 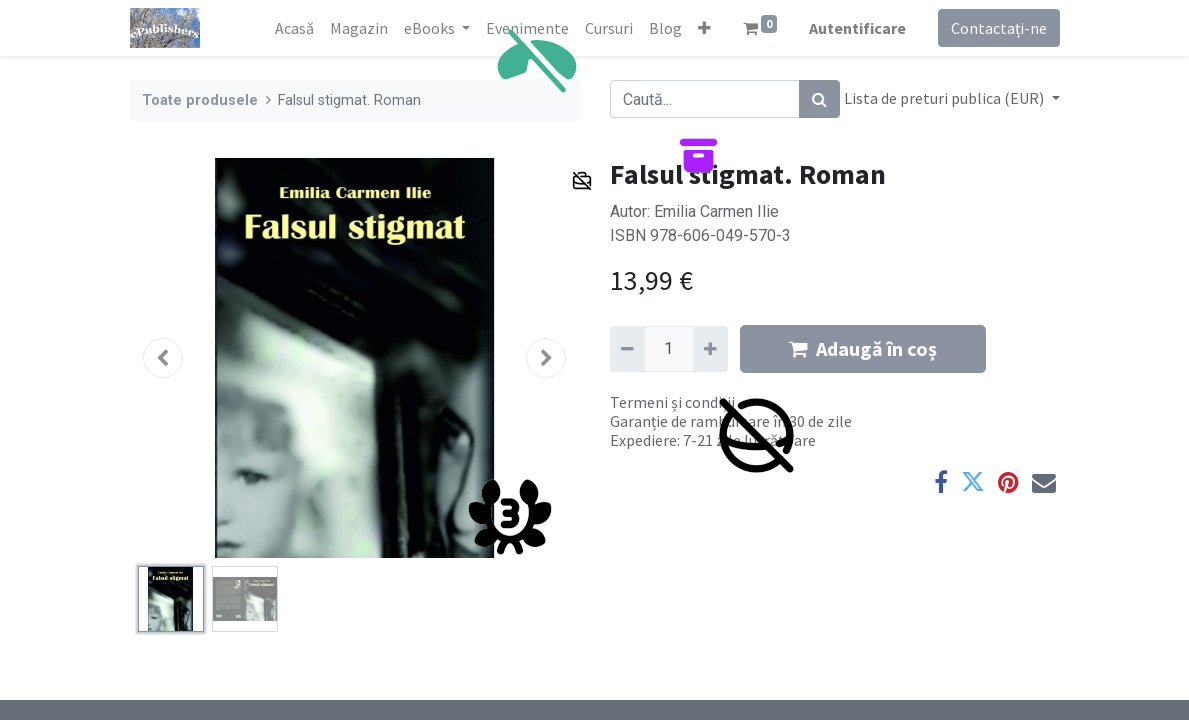 What do you see at coordinates (537, 61) in the screenshot?
I see `end or decline an incoming call` at bounding box center [537, 61].